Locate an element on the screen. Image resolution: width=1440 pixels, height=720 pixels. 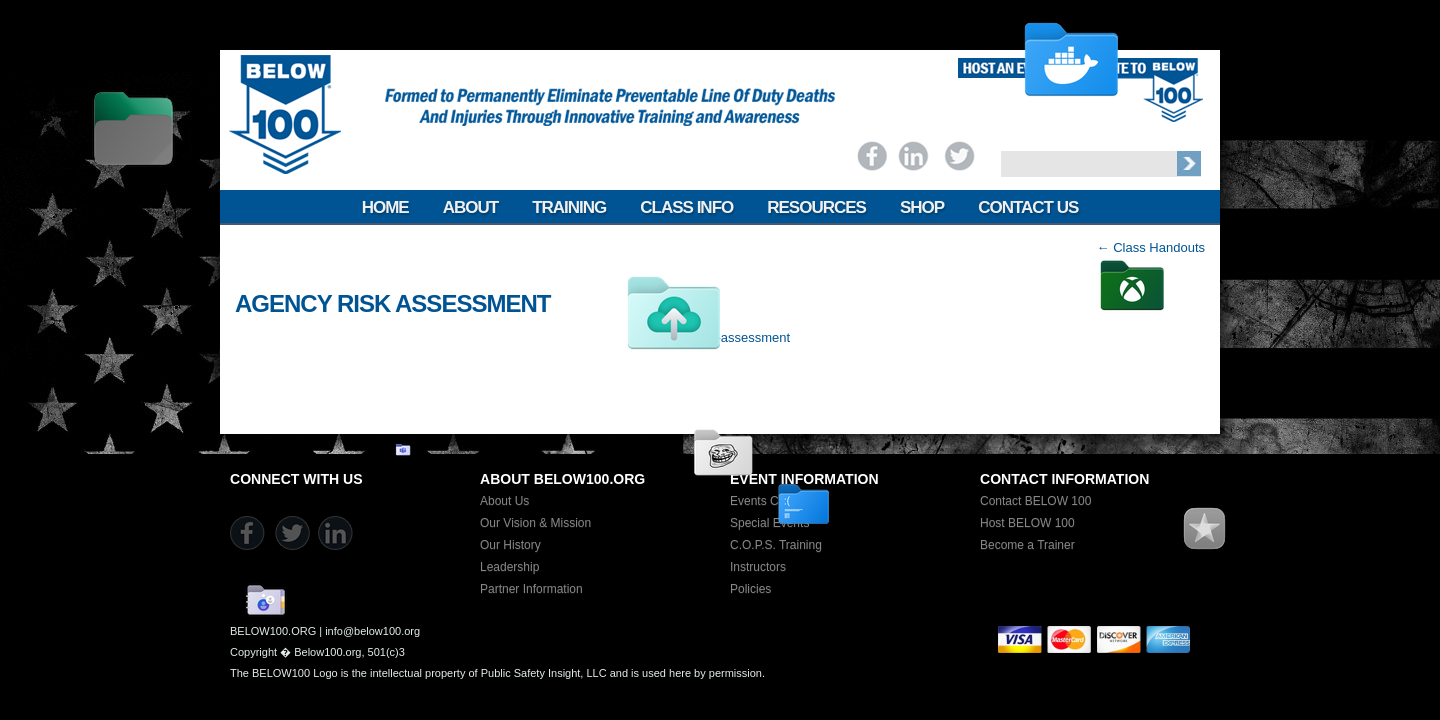
folder containing system crash logs or error reports is located at coordinates (803, 505).